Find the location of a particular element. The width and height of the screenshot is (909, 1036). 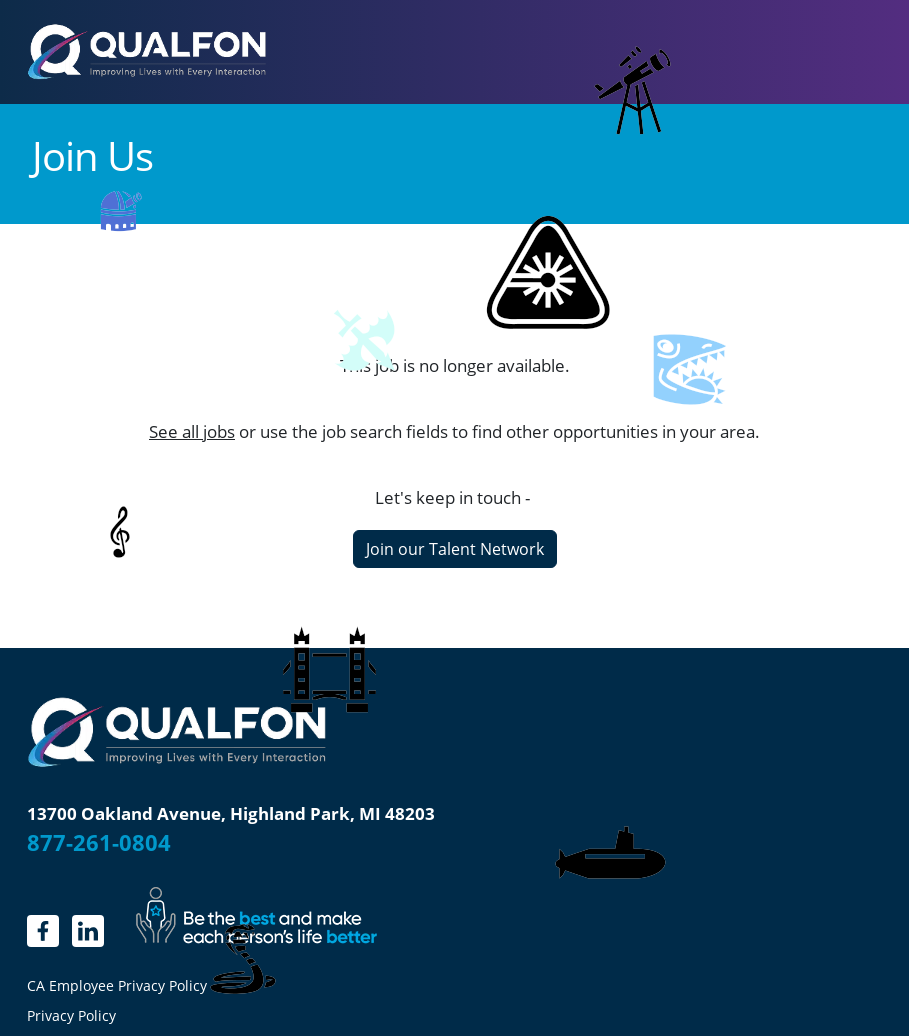

navigate to submarine or underwater vessel section is located at coordinates (610, 852).